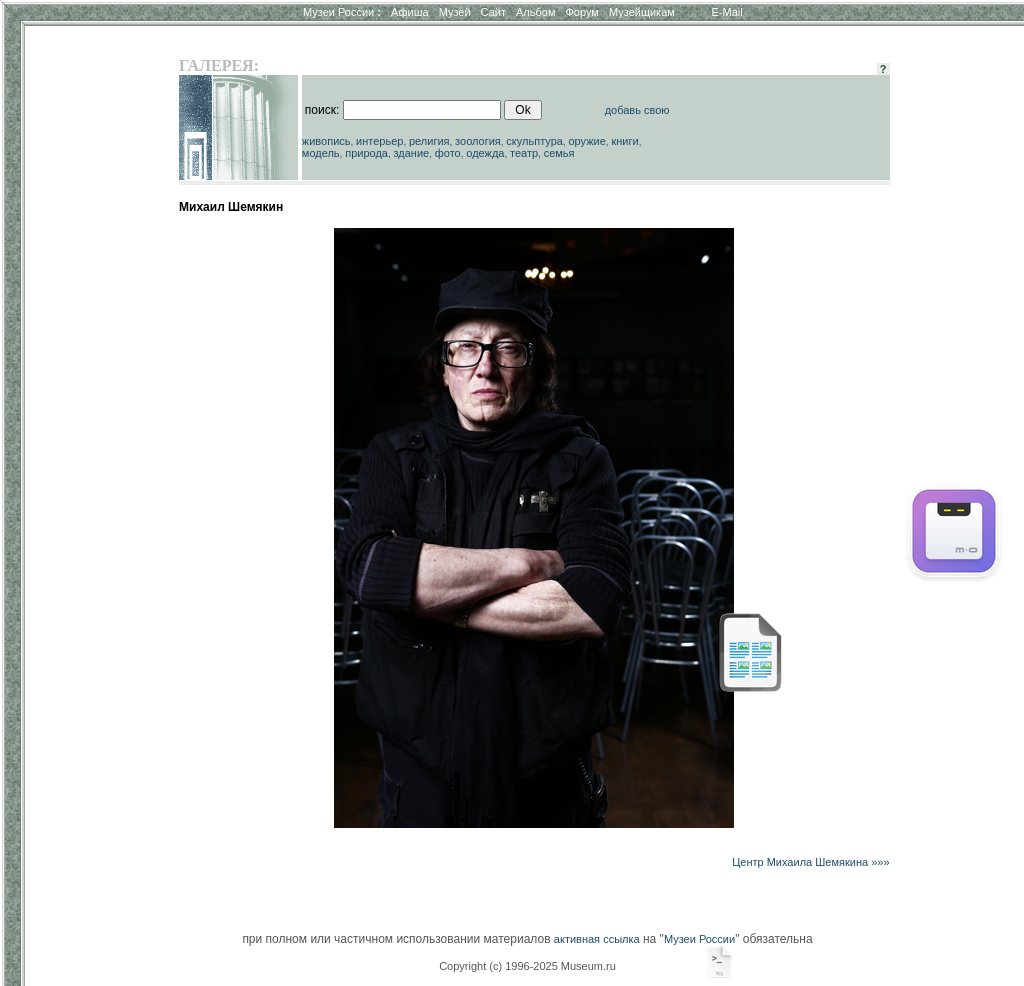 This screenshot has width=1024, height=986. I want to click on libreoffice master document file type, so click(750, 652).